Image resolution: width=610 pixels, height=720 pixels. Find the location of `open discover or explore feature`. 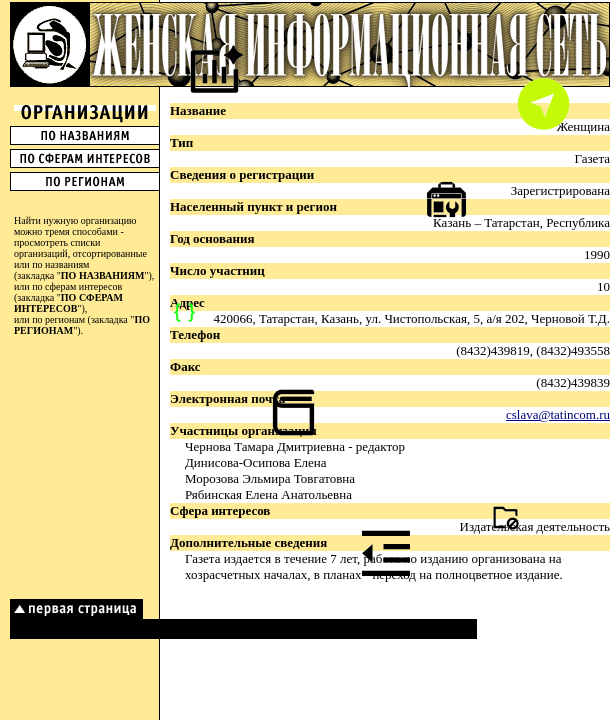

open discover or explore feature is located at coordinates (541, 104).